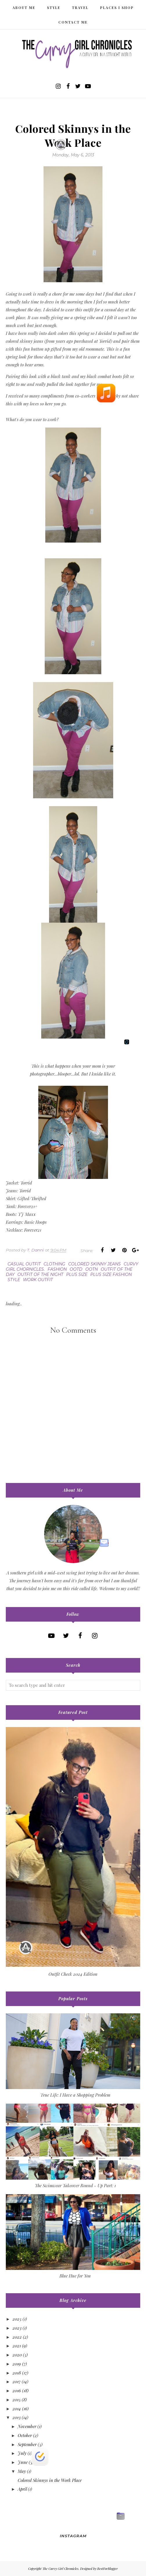 This screenshot has height=2576, width=146. What do you see at coordinates (106, 393) in the screenshot?
I see `open google play music app` at bounding box center [106, 393].